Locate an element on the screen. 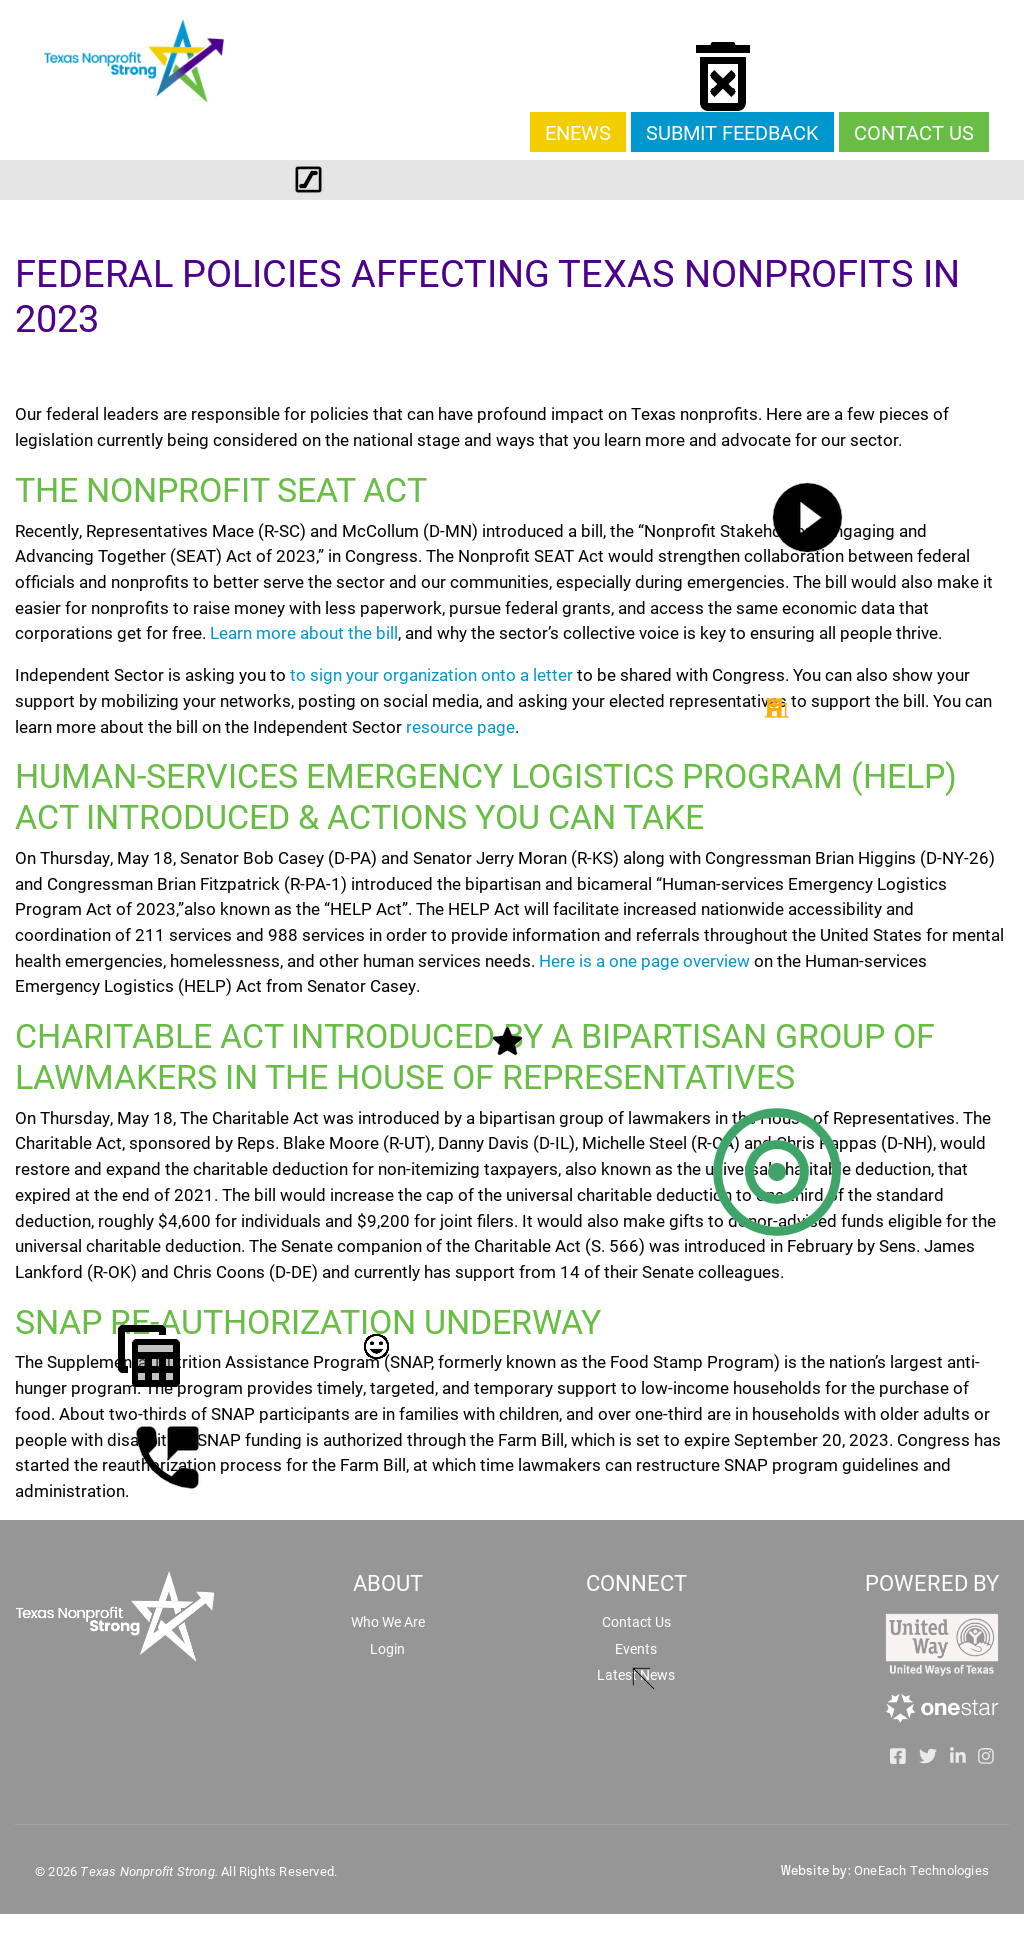 The width and height of the screenshot is (1024, 1934). play or access media library is located at coordinates (777, 1172).